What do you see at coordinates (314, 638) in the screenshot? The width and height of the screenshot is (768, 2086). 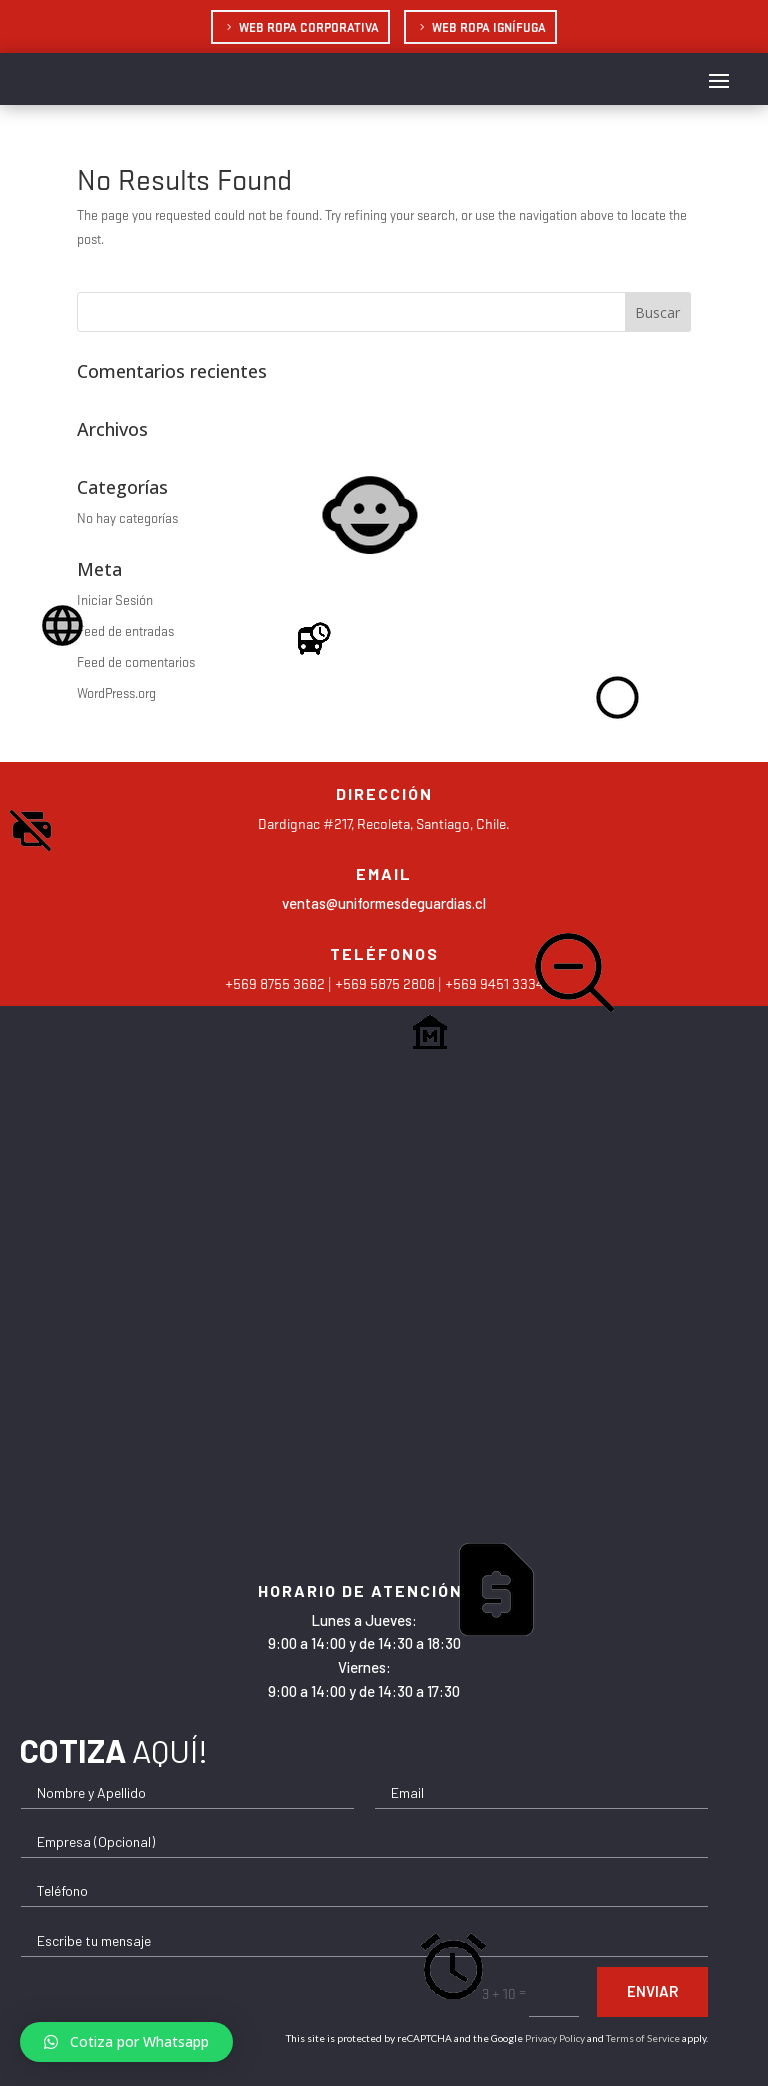 I see `view bus departure times` at bounding box center [314, 638].